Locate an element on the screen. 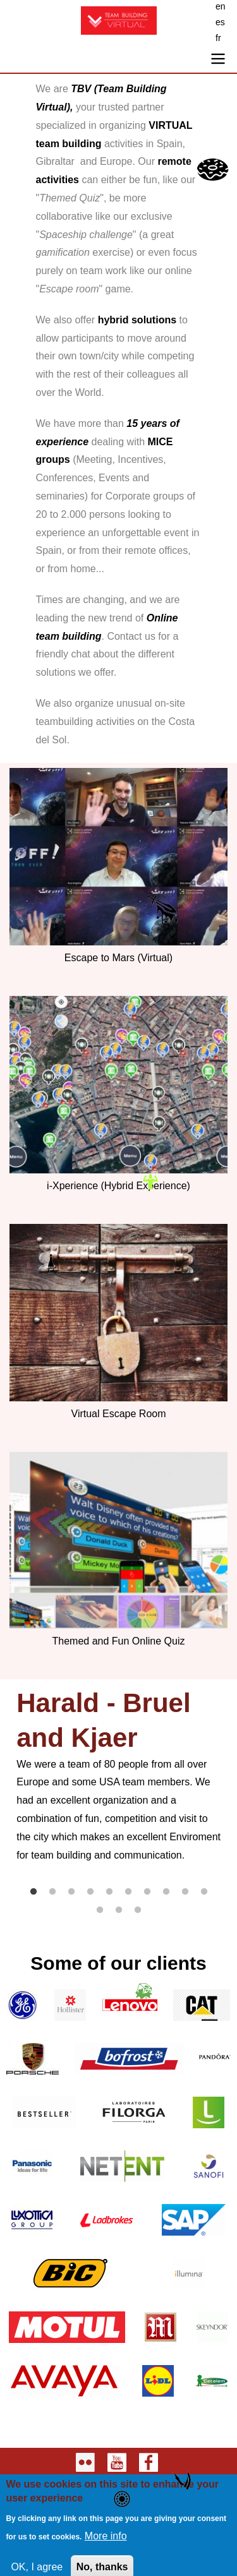 Image resolution: width=237 pixels, height=2576 pixels. rotary dial or vintage phone interface is located at coordinates (122, 2499).